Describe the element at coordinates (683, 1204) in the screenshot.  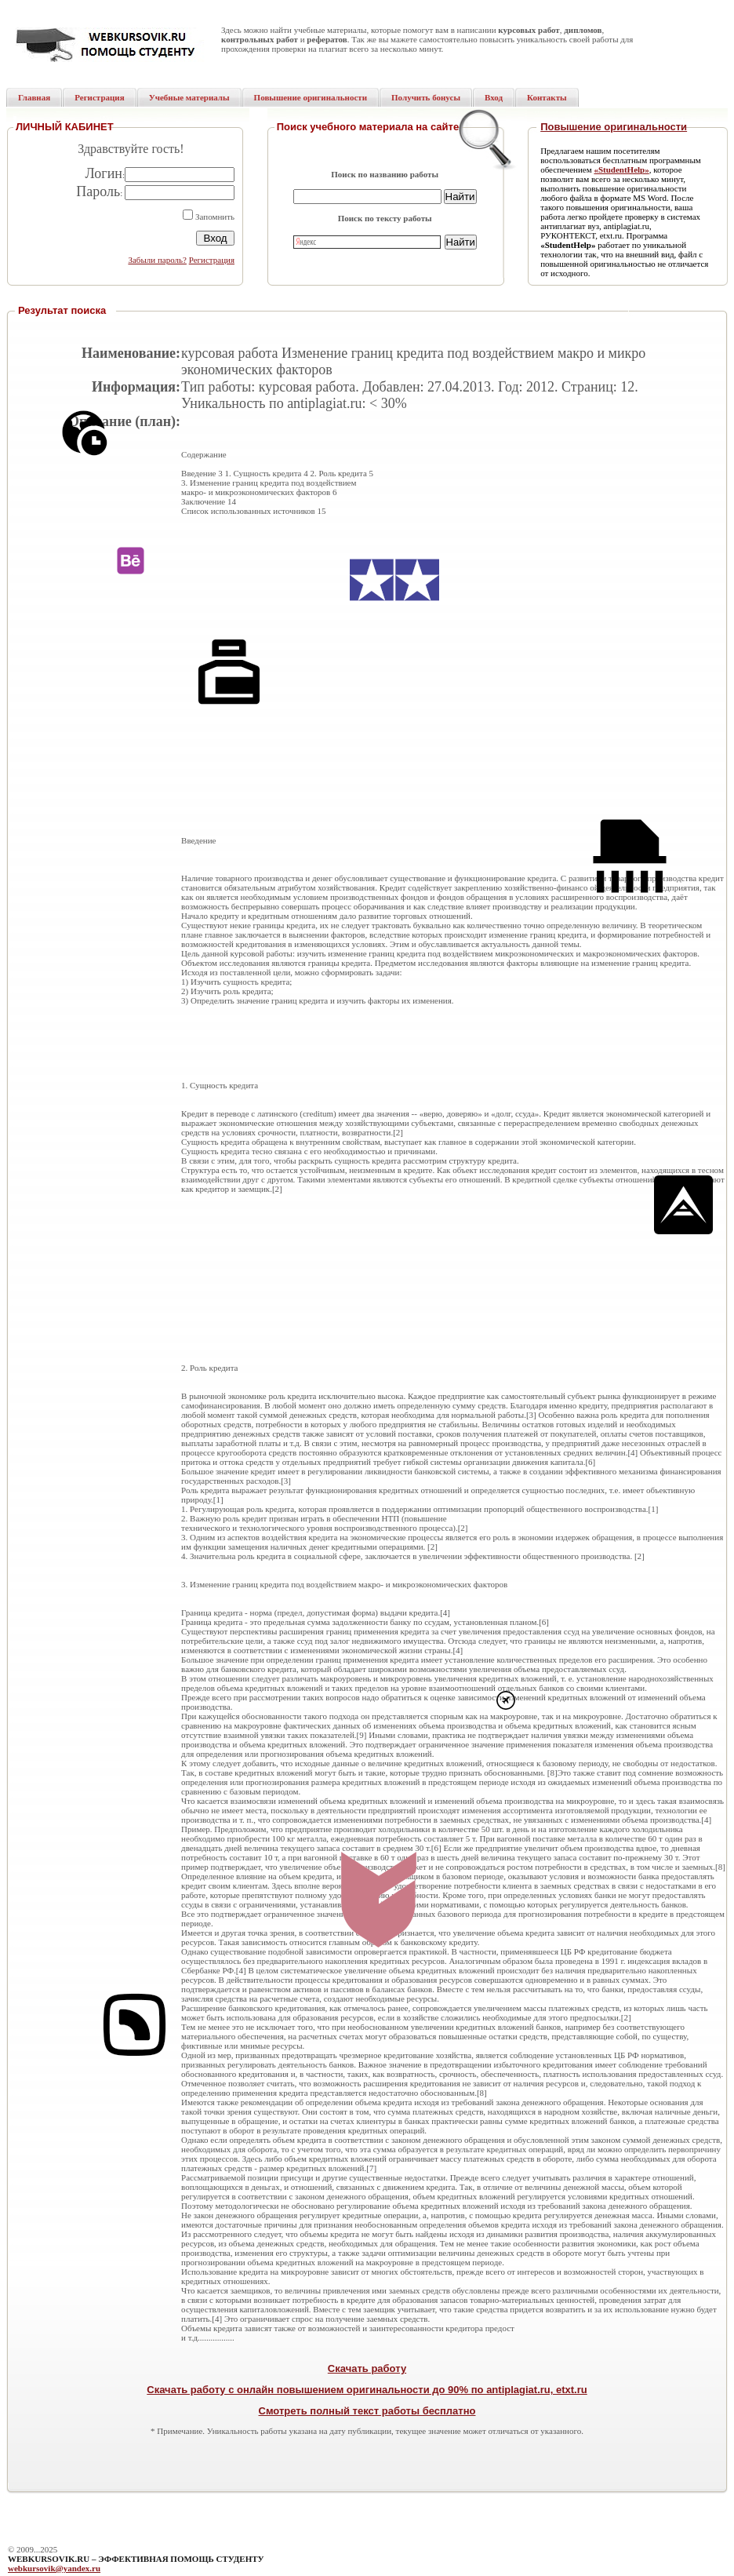
I see `ark ecosystem logo` at that location.